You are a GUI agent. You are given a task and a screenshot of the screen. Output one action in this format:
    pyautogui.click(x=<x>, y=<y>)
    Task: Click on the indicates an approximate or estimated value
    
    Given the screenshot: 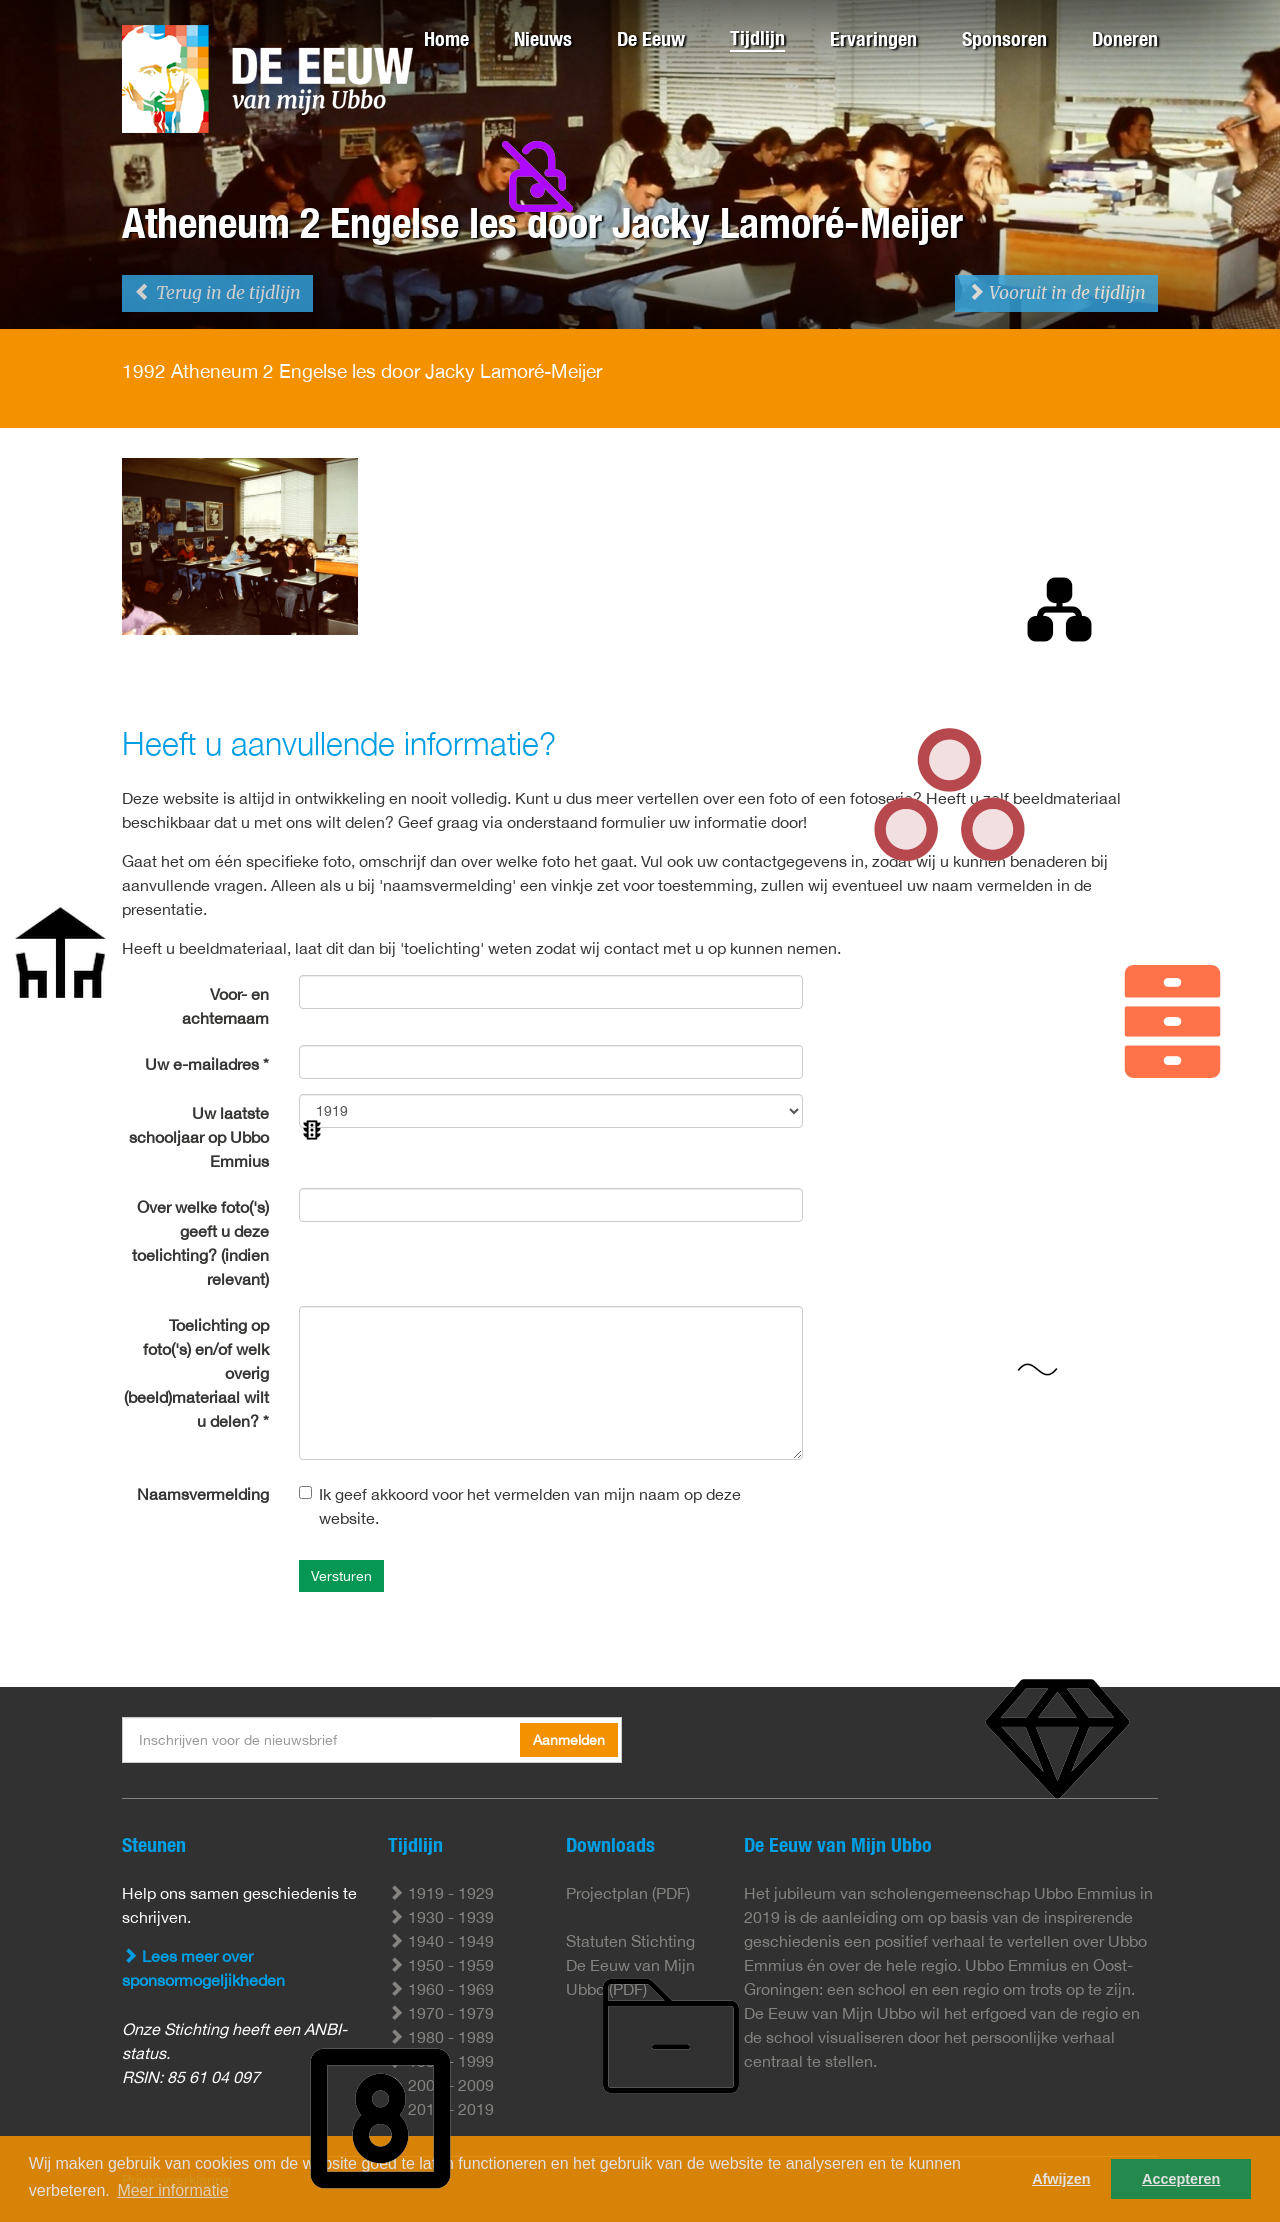 What is the action you would take?
    pyautogui.click(x=1037, y=1369)
    